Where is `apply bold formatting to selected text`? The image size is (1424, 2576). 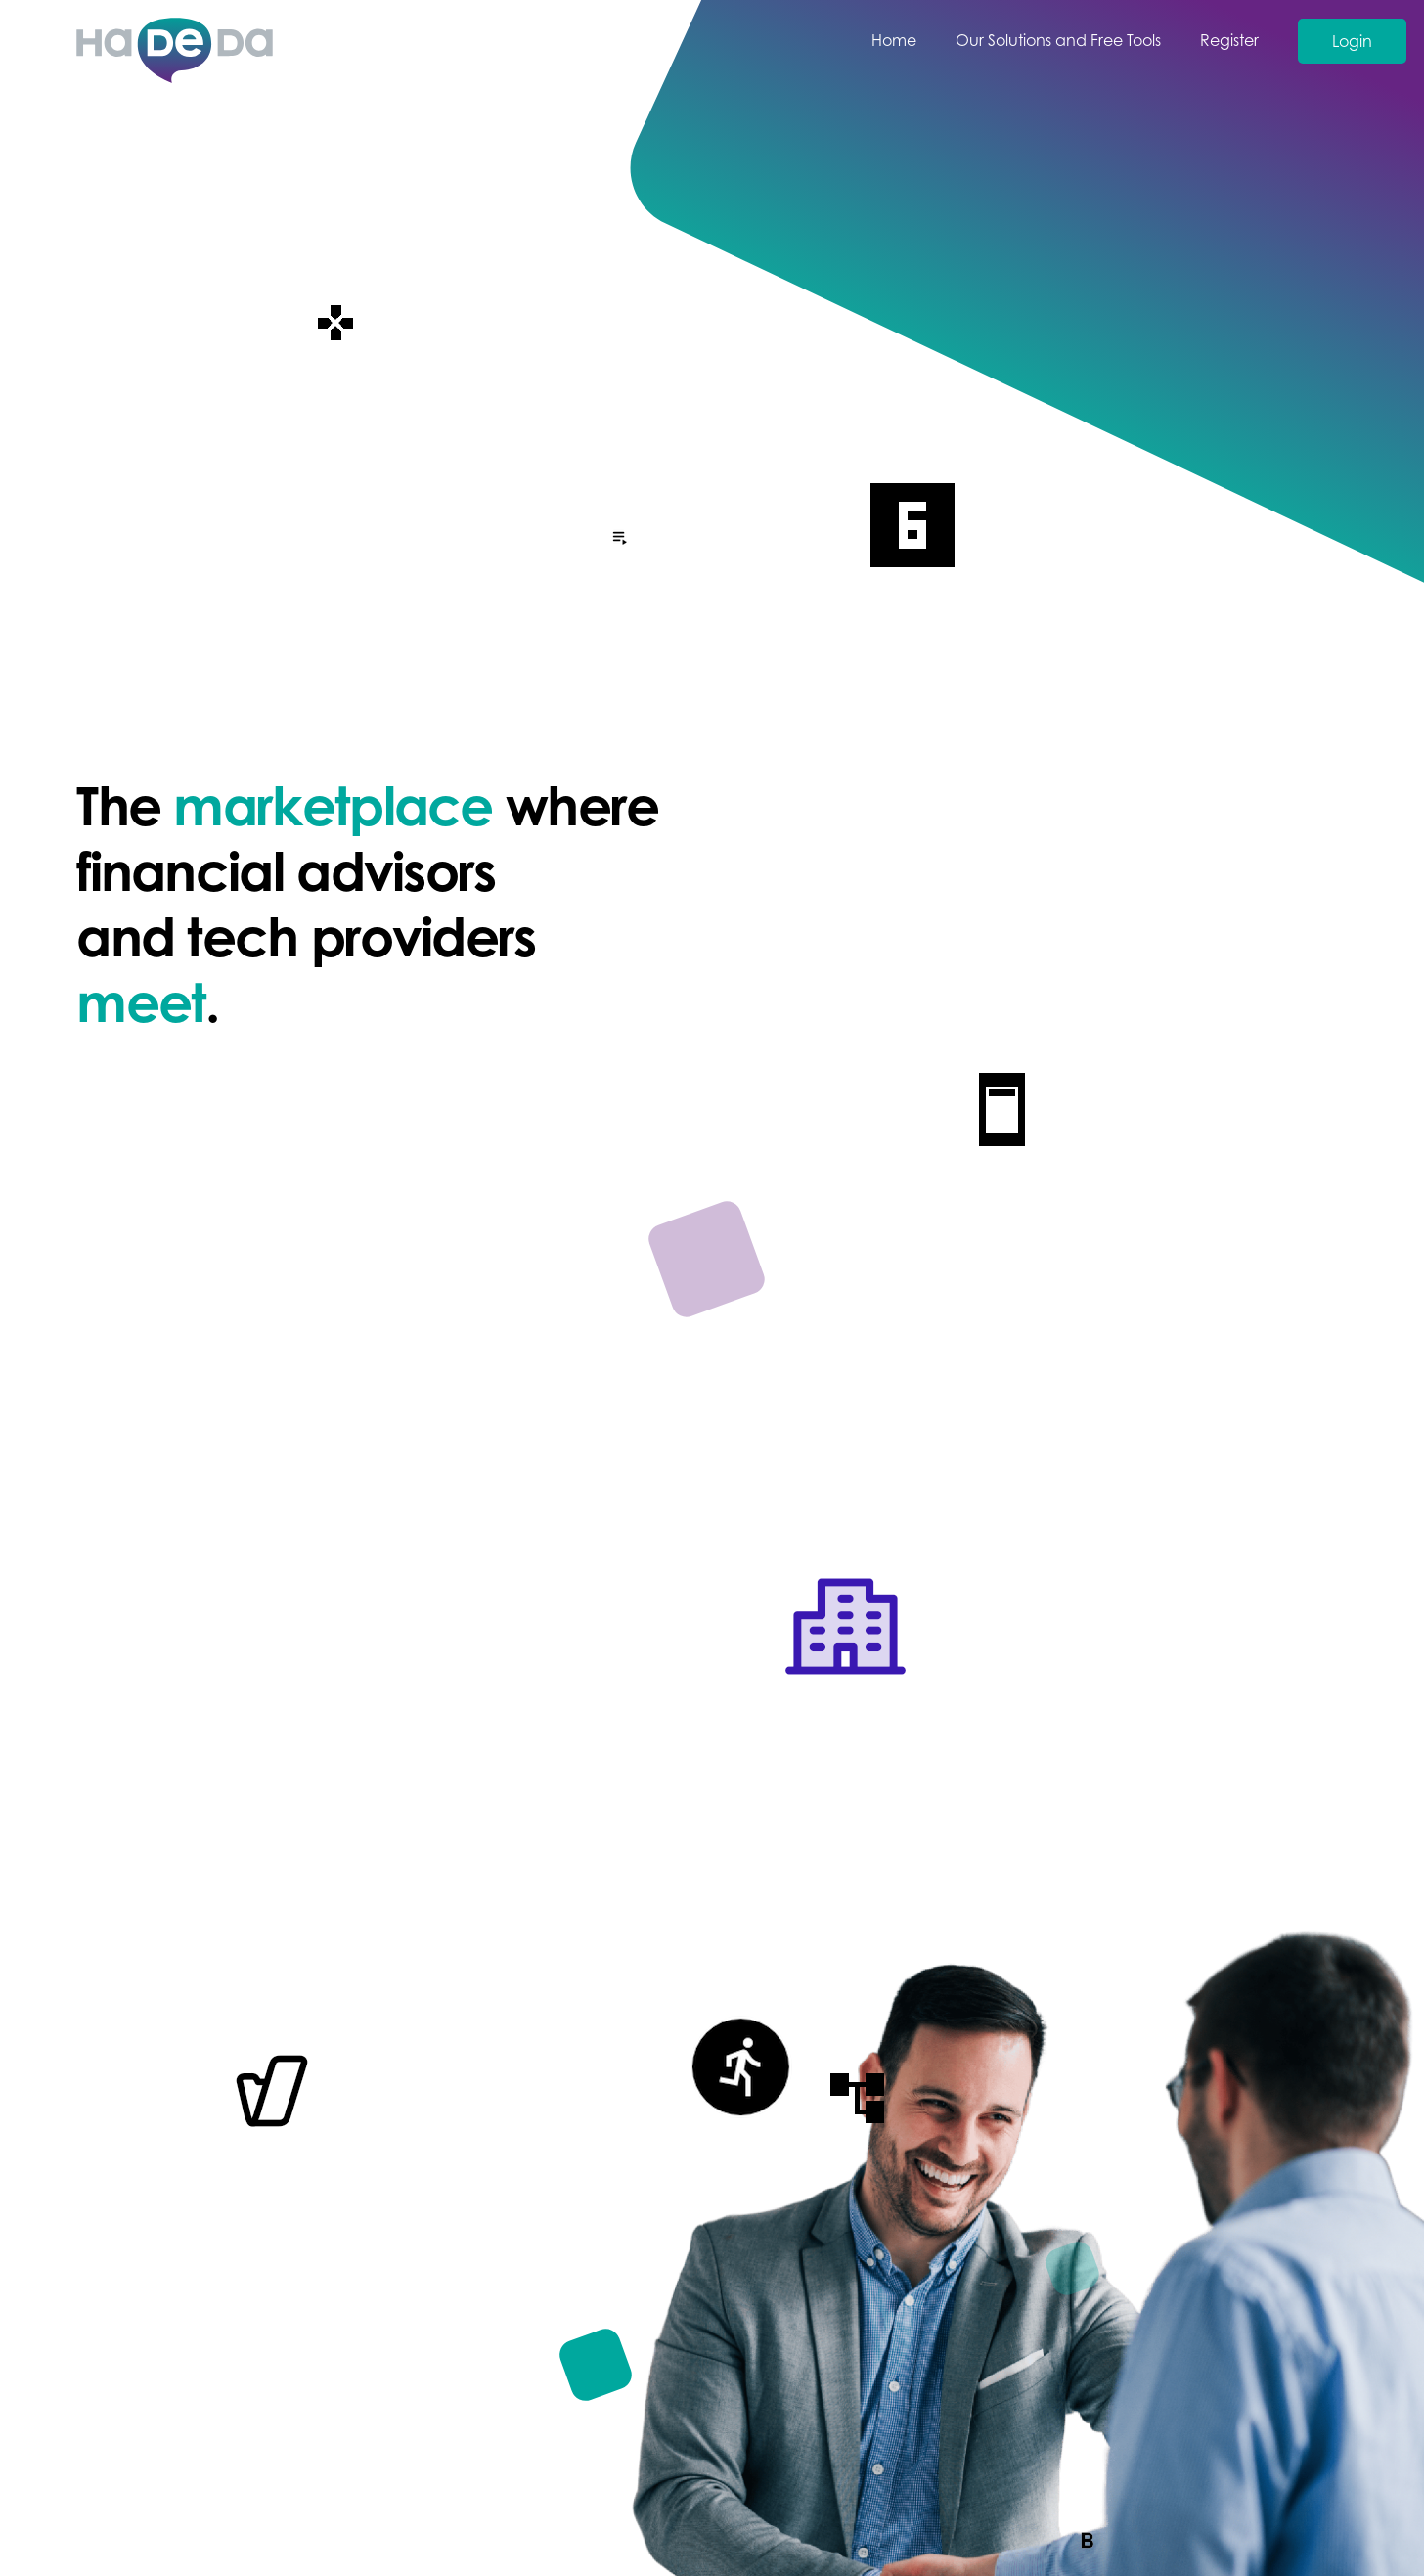 apply bold formatting to selected text is located at coordinates (1087, 2541).